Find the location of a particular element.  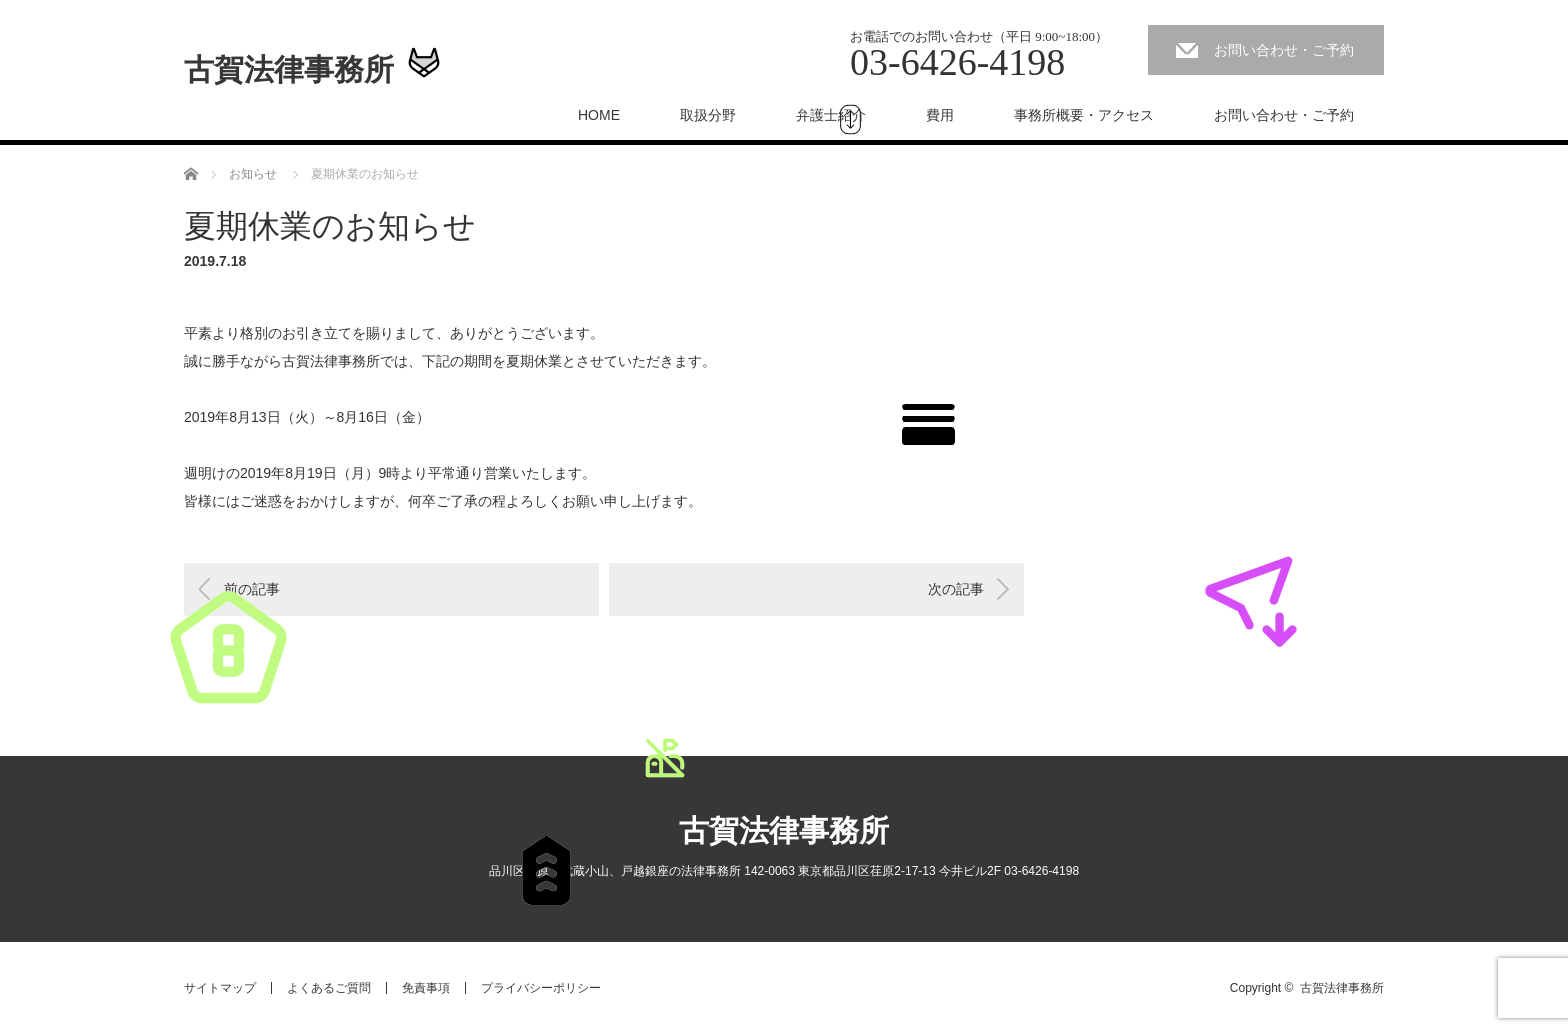

open GitLab repository is located at coordinates (424, 62).